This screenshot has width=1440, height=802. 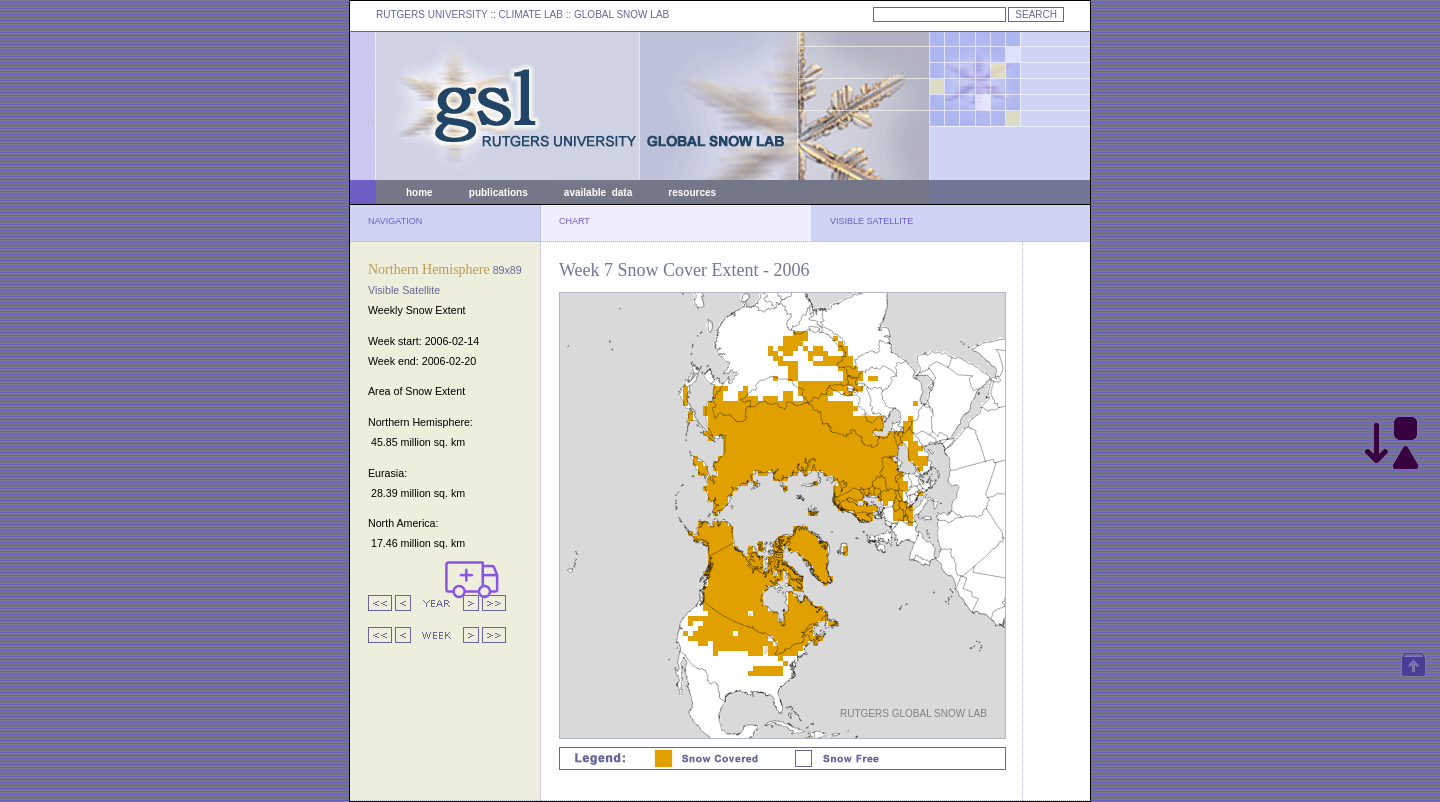 I want to click on sort items by shape in ascending order, so click(x=1391, y=443).